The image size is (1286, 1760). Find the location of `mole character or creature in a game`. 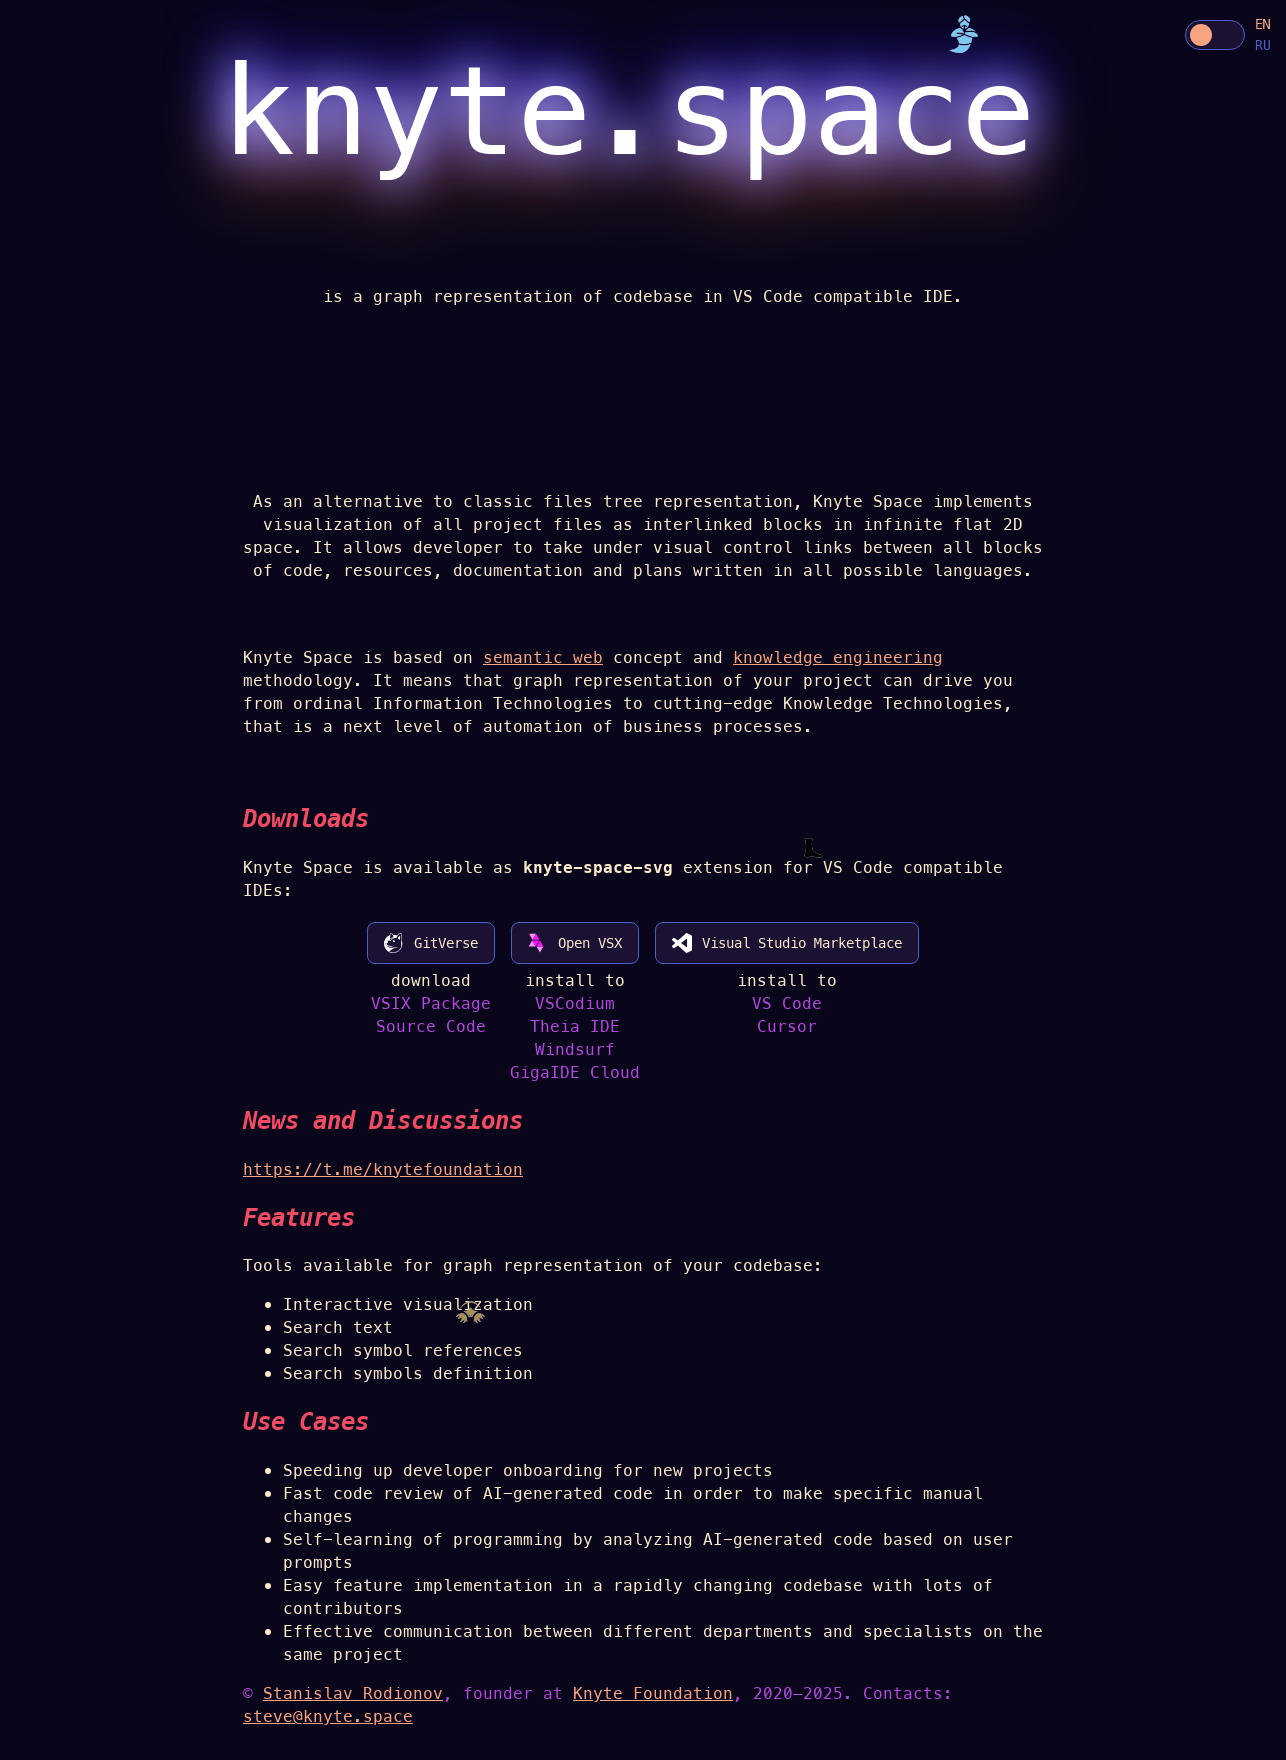

mole character or creature in a game is located at coordinates (470, 1310).